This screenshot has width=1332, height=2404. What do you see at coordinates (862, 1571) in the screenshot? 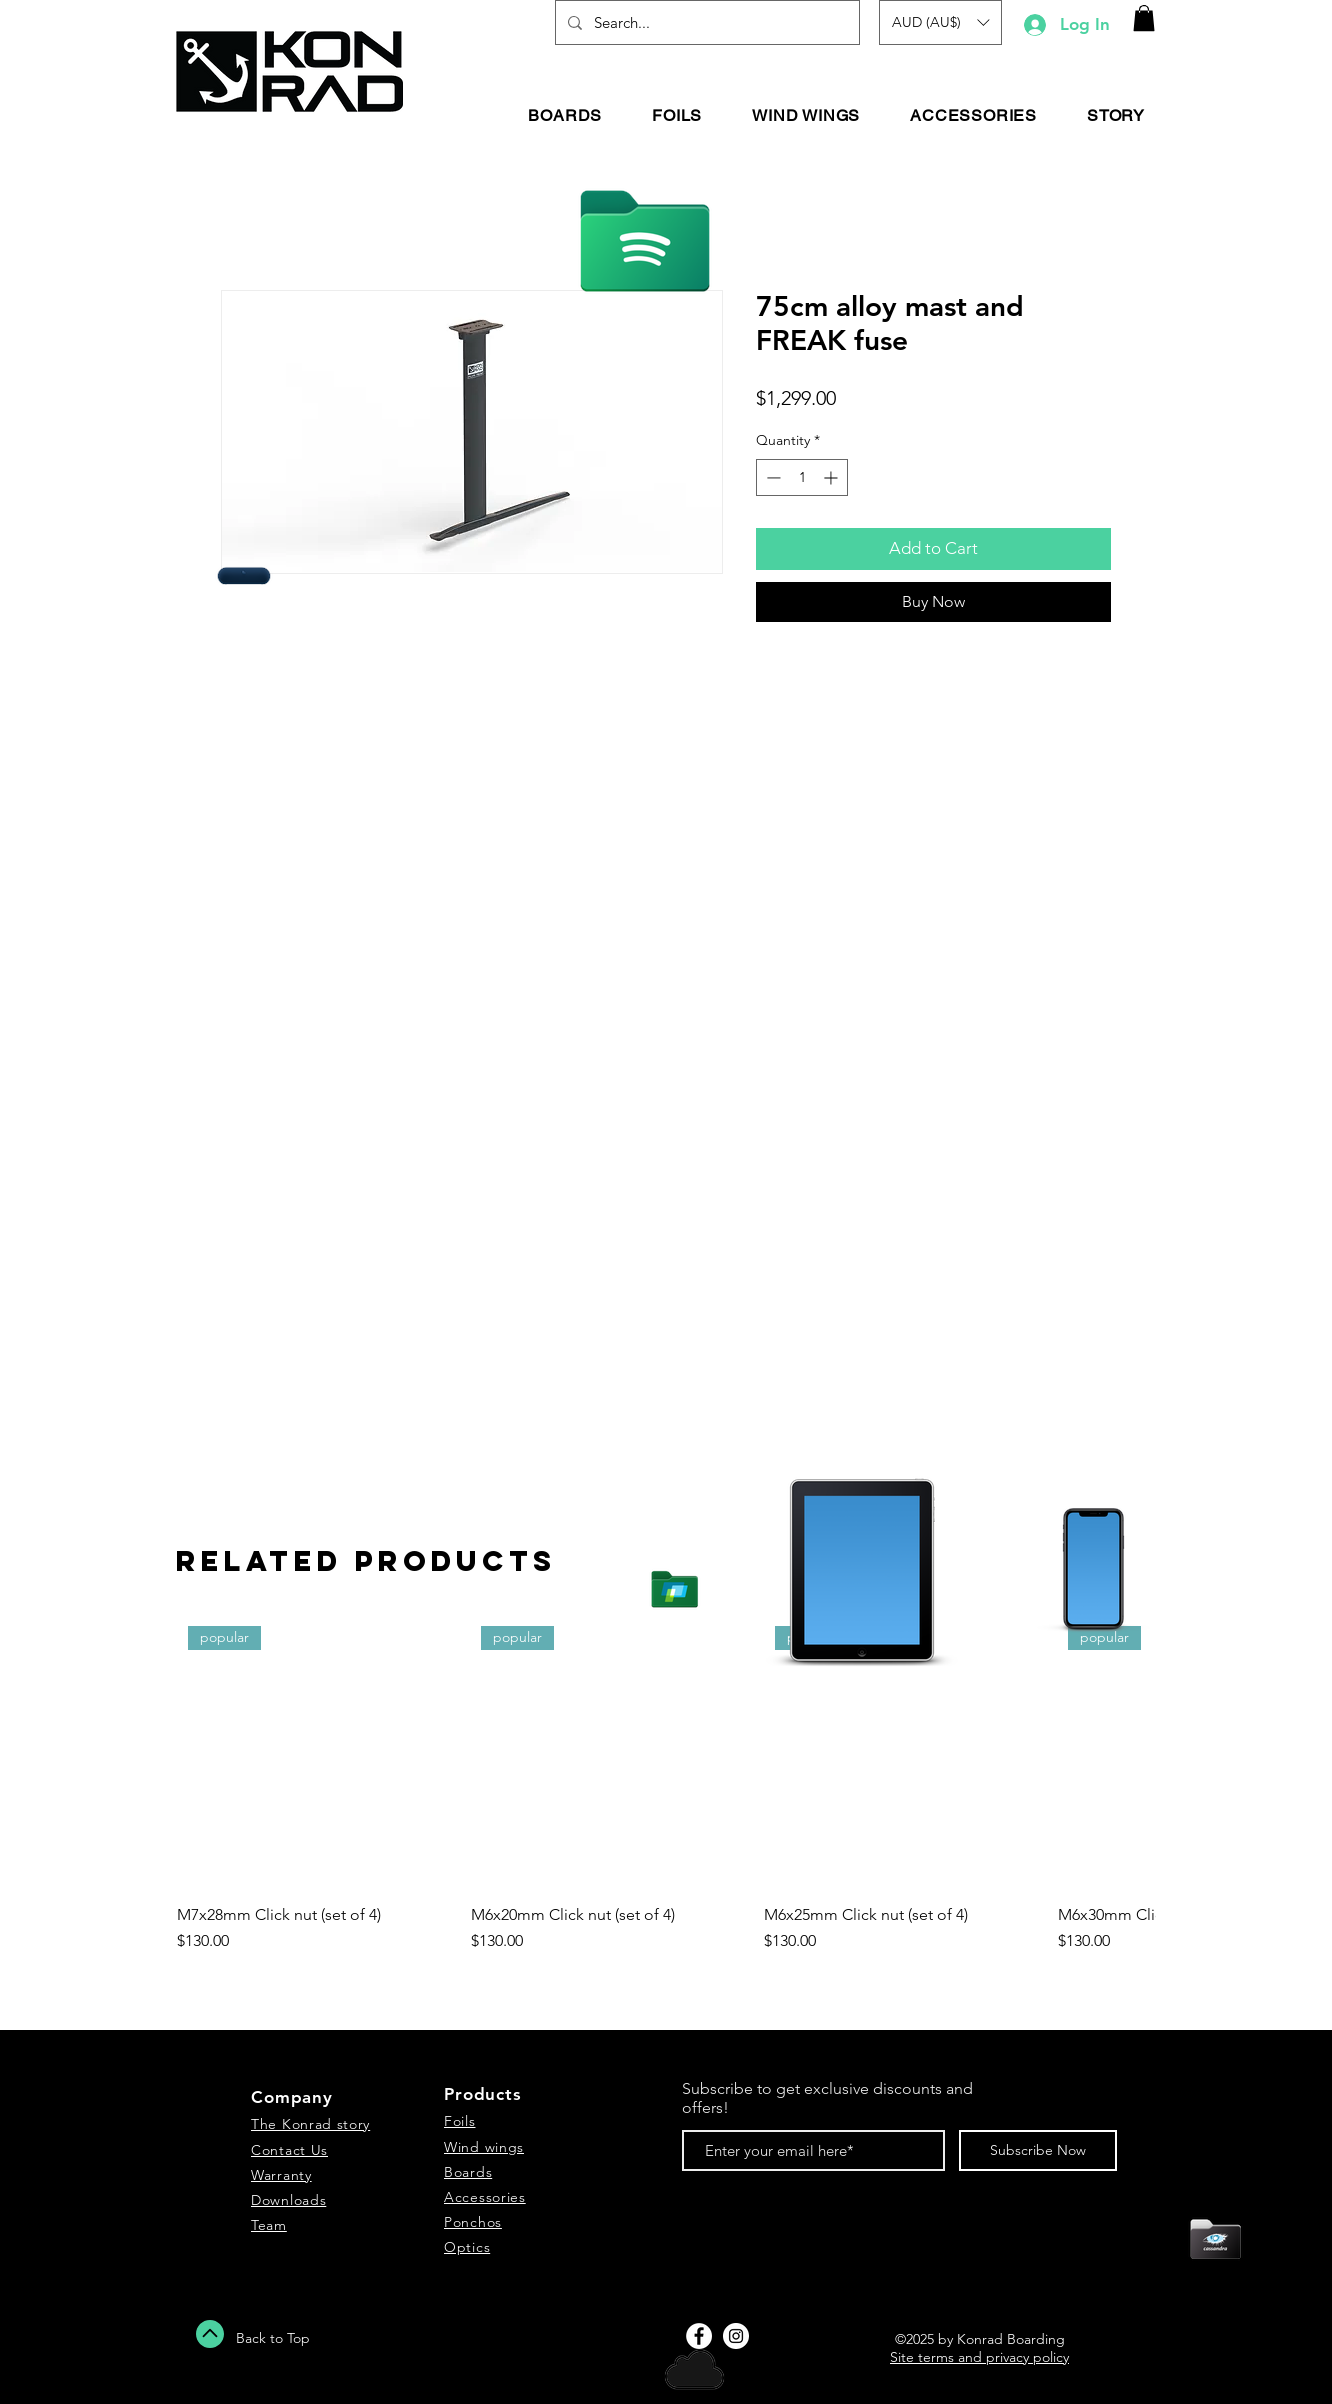
I see `indicates a connected iPad device` at bounding box center [862, 1571].